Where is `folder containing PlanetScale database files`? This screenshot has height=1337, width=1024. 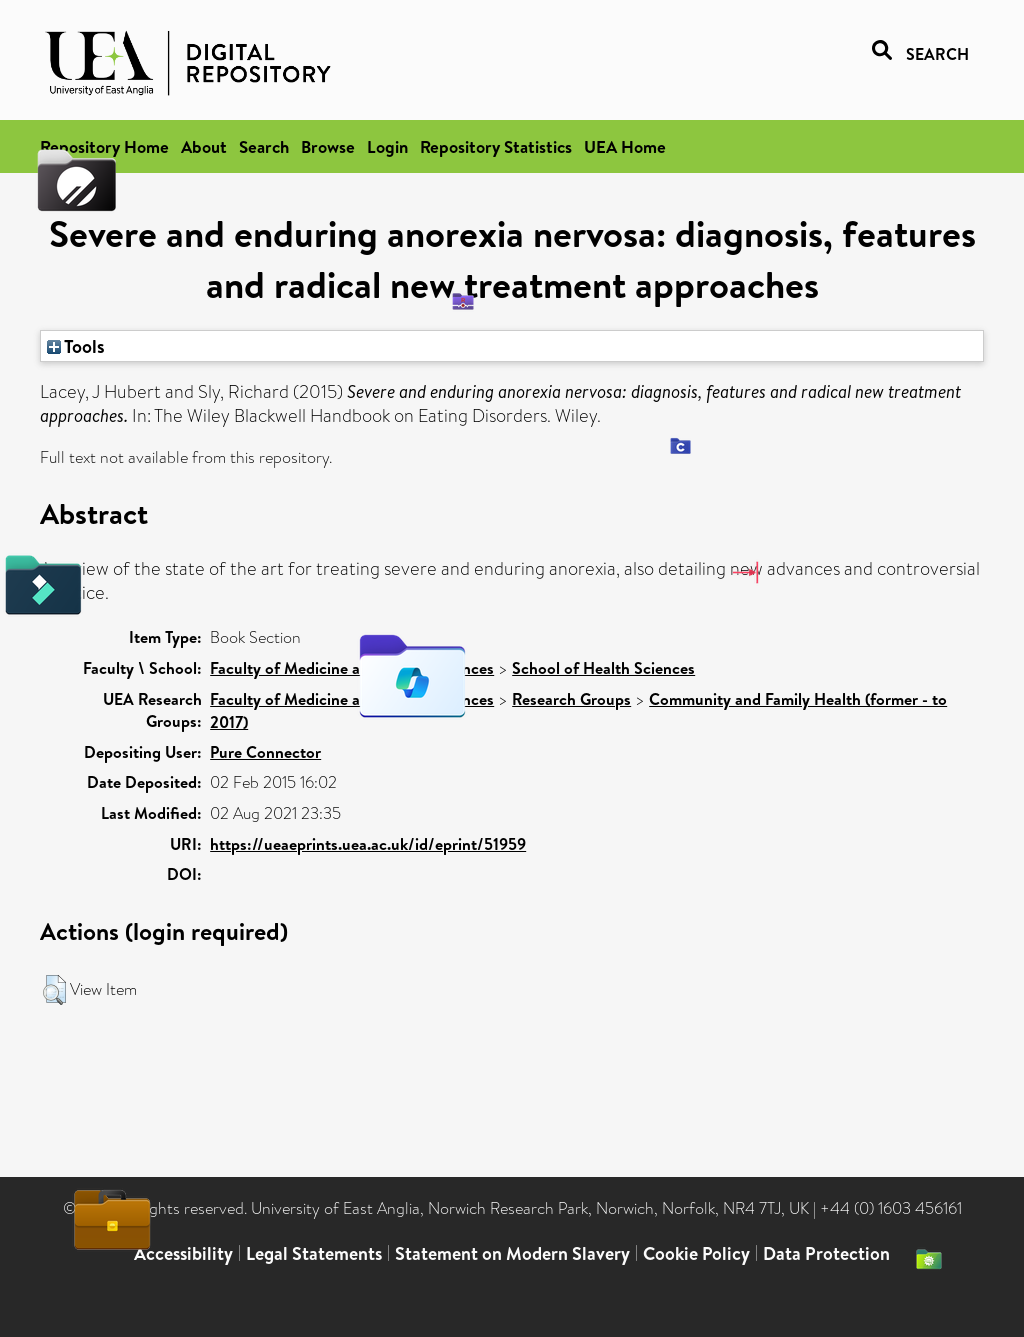 folder containing PlanetScale database files is located at coordinates (76, 182).